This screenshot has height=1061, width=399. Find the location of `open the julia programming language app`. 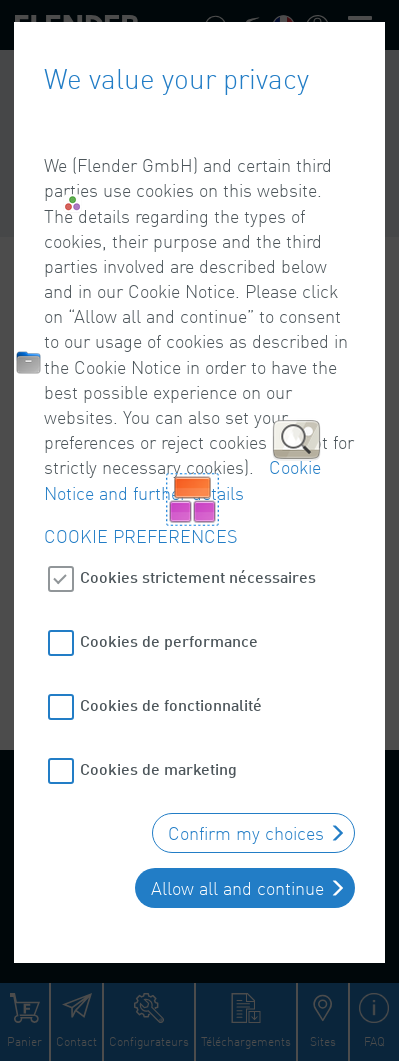

open the julia programming language app is located at coordinates (72, 203).